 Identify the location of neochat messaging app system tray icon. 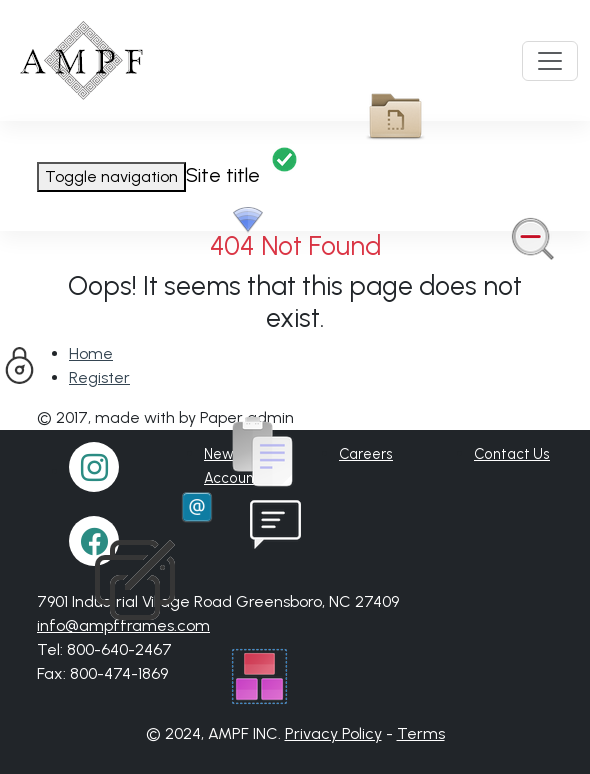
(275, 524).